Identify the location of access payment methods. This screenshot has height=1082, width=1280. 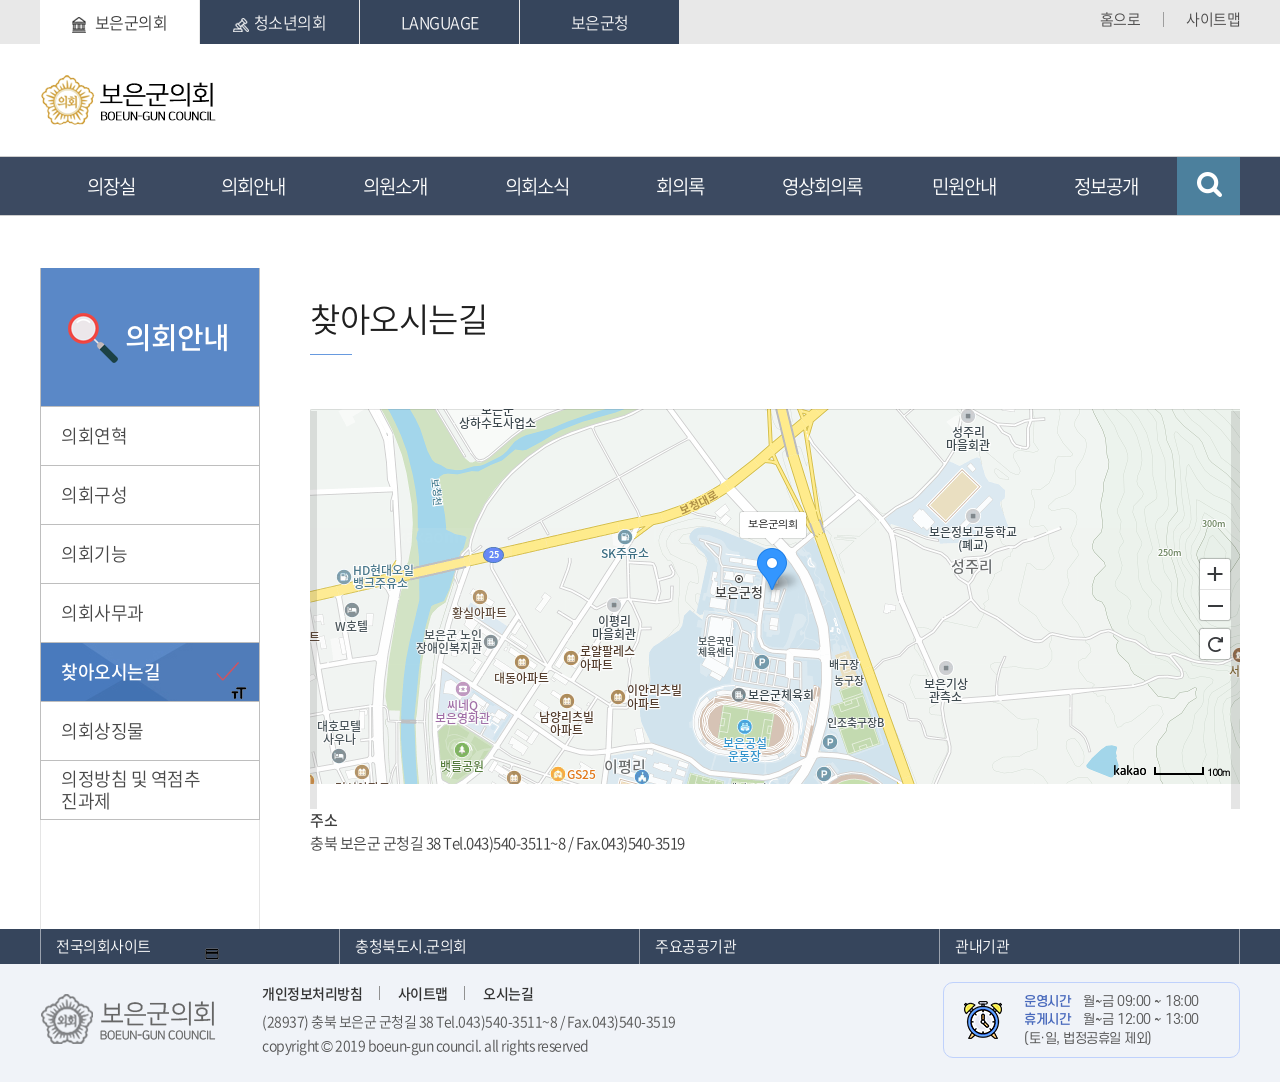
(212, 954).